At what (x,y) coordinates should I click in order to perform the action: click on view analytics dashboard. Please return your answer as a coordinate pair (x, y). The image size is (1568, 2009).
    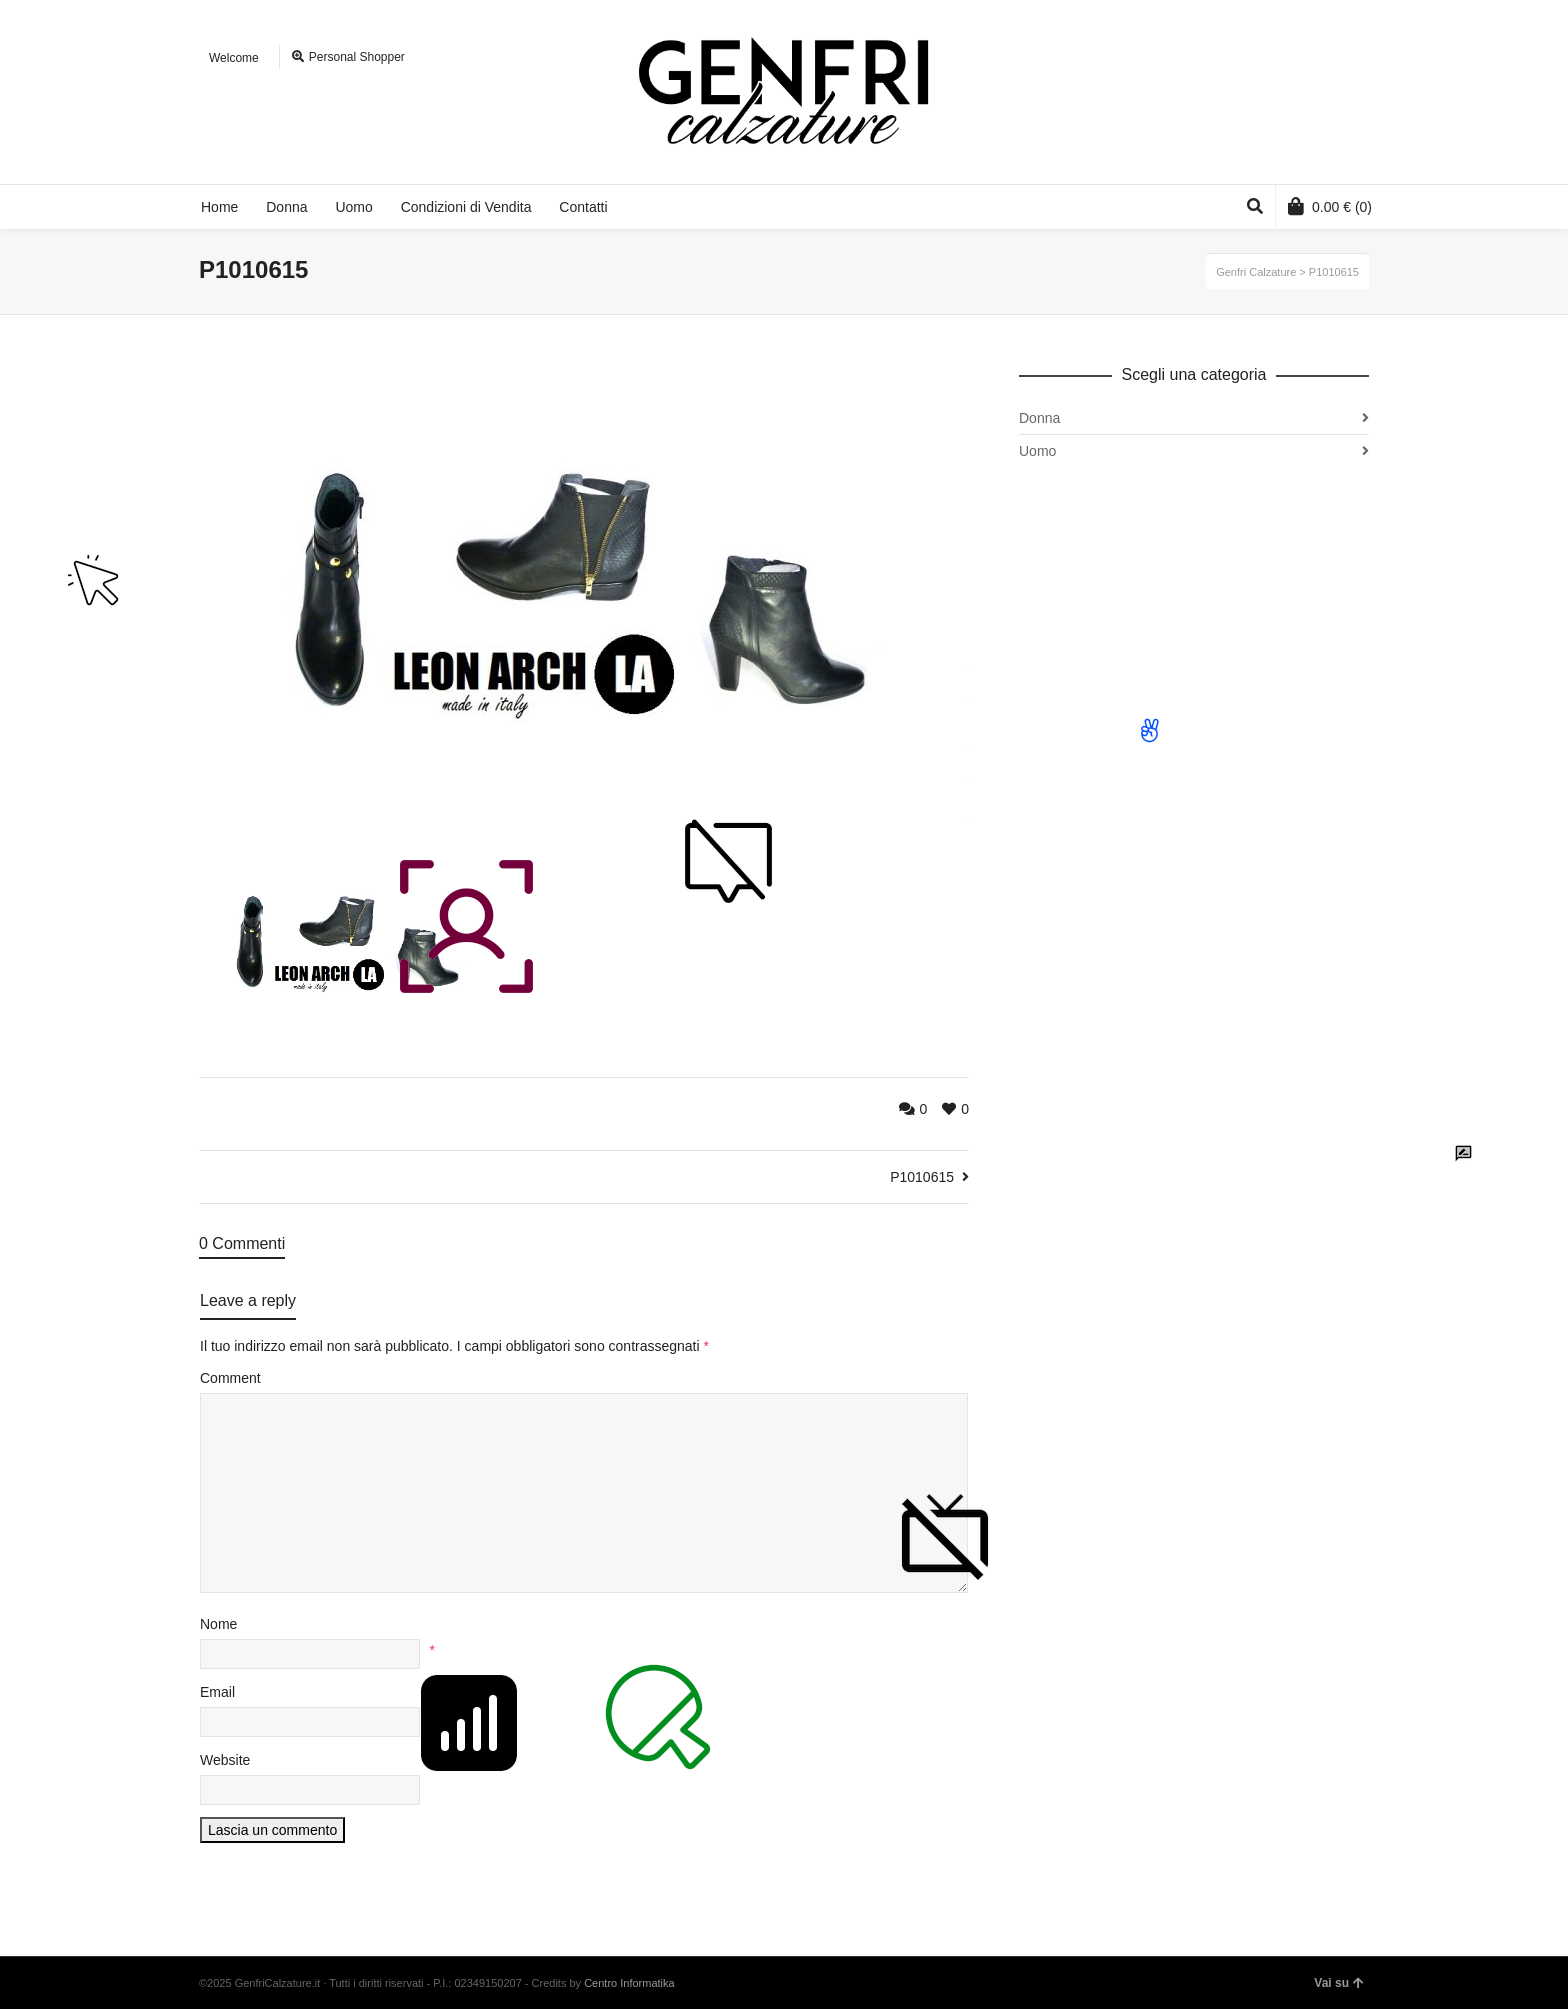
    Looking at the image, I should click on (469, 1723).